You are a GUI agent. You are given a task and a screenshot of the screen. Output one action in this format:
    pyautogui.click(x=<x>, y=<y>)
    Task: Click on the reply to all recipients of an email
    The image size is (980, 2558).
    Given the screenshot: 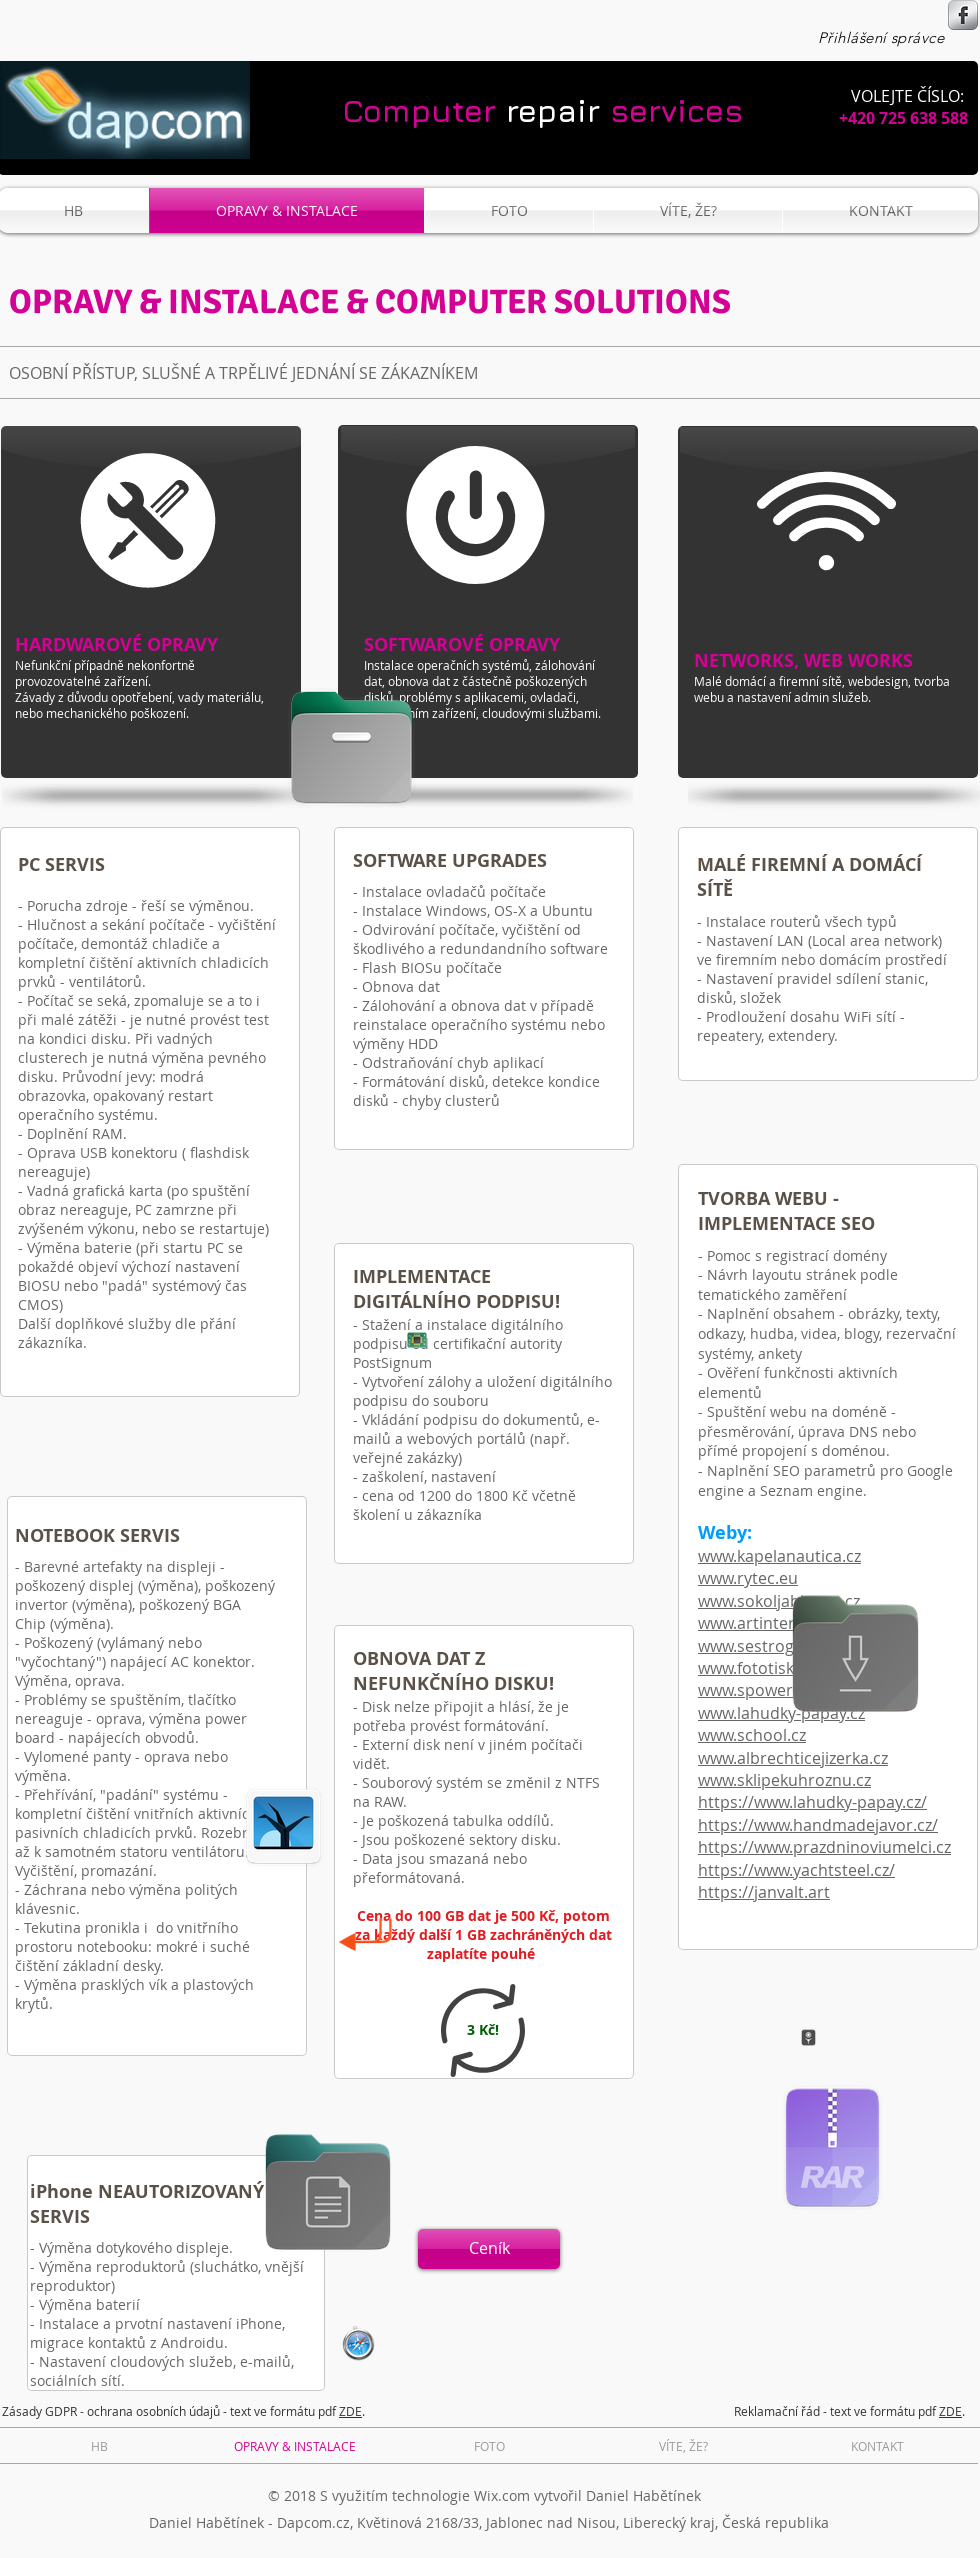 What is the action you would take?
    pyautogui.click(x=364, y=1934)
    